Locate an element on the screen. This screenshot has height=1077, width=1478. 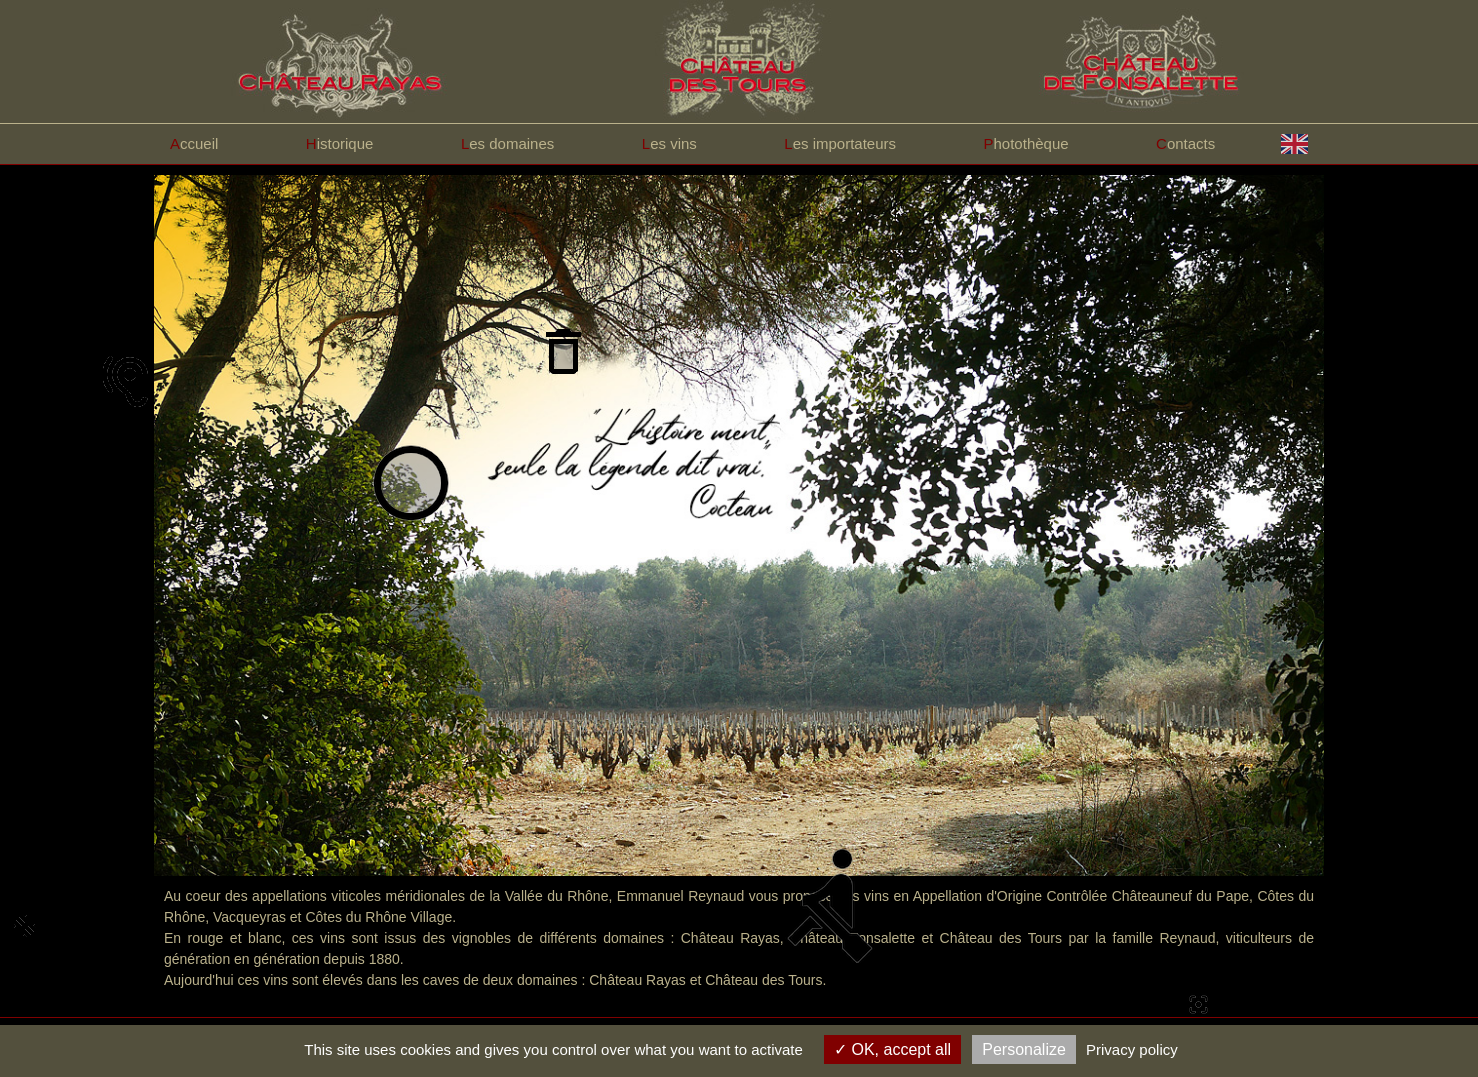
access rowing or kayaking activities is located at coordinates (827, 903).